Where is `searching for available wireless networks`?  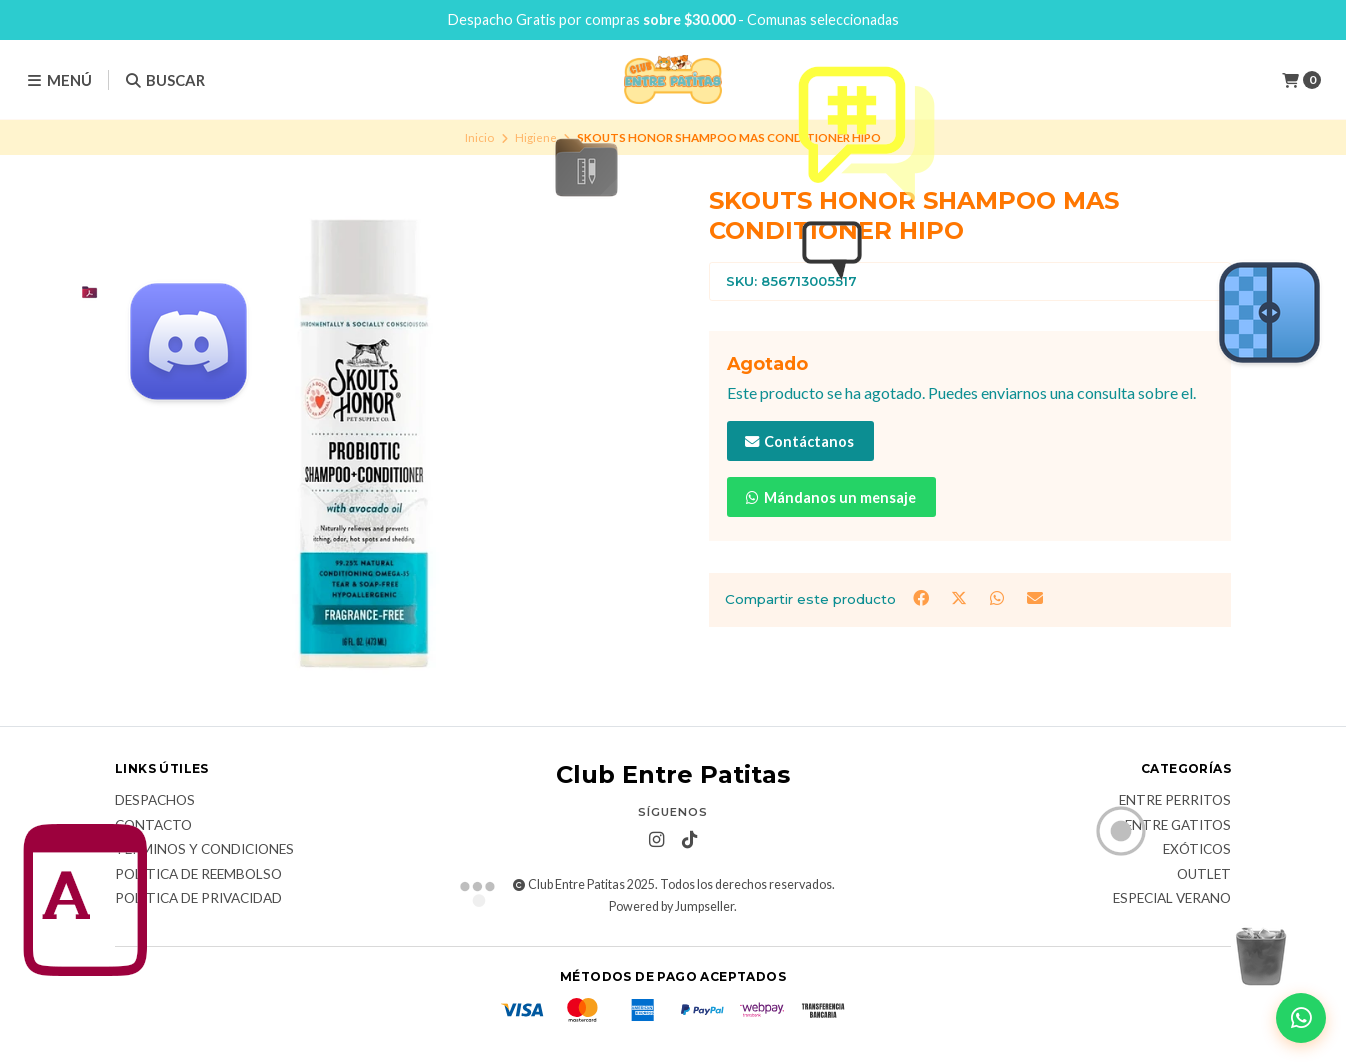 searching for available wireless networks is located at coordinates (479, 885).